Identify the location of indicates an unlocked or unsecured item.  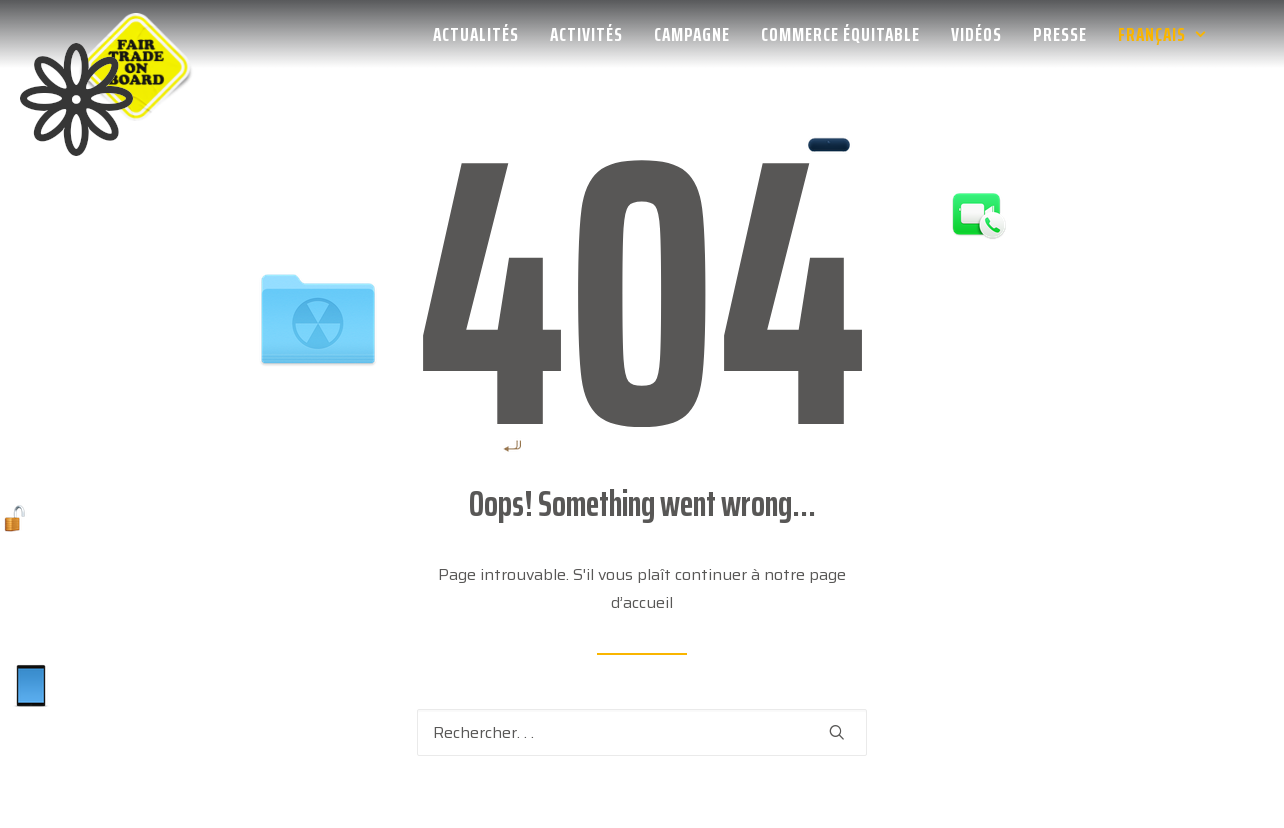
(14, 518).